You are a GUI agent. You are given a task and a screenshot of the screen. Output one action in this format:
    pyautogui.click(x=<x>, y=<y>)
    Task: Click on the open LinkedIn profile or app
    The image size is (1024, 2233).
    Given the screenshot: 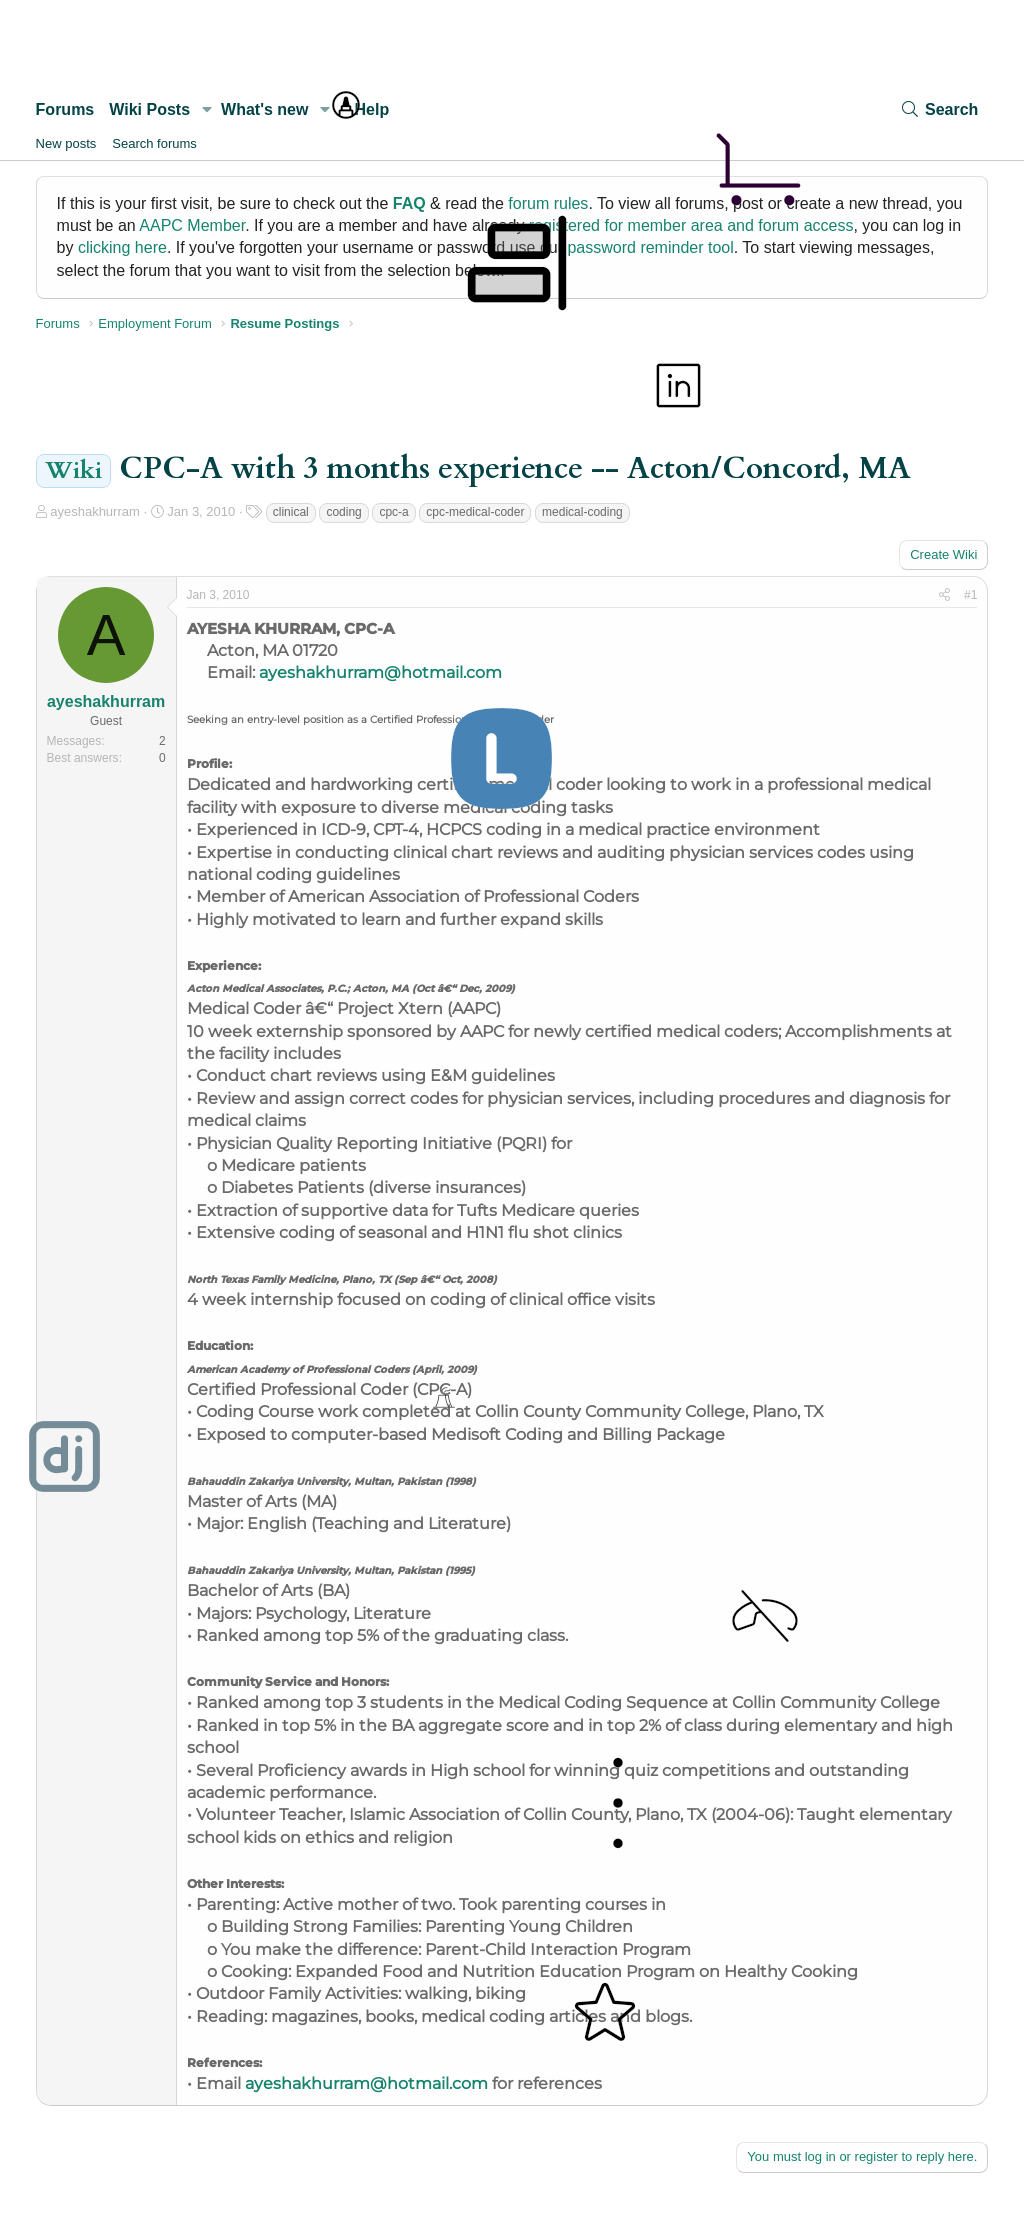 What is the action you would take?
    pyautogui.click(x=678, y=385)
    